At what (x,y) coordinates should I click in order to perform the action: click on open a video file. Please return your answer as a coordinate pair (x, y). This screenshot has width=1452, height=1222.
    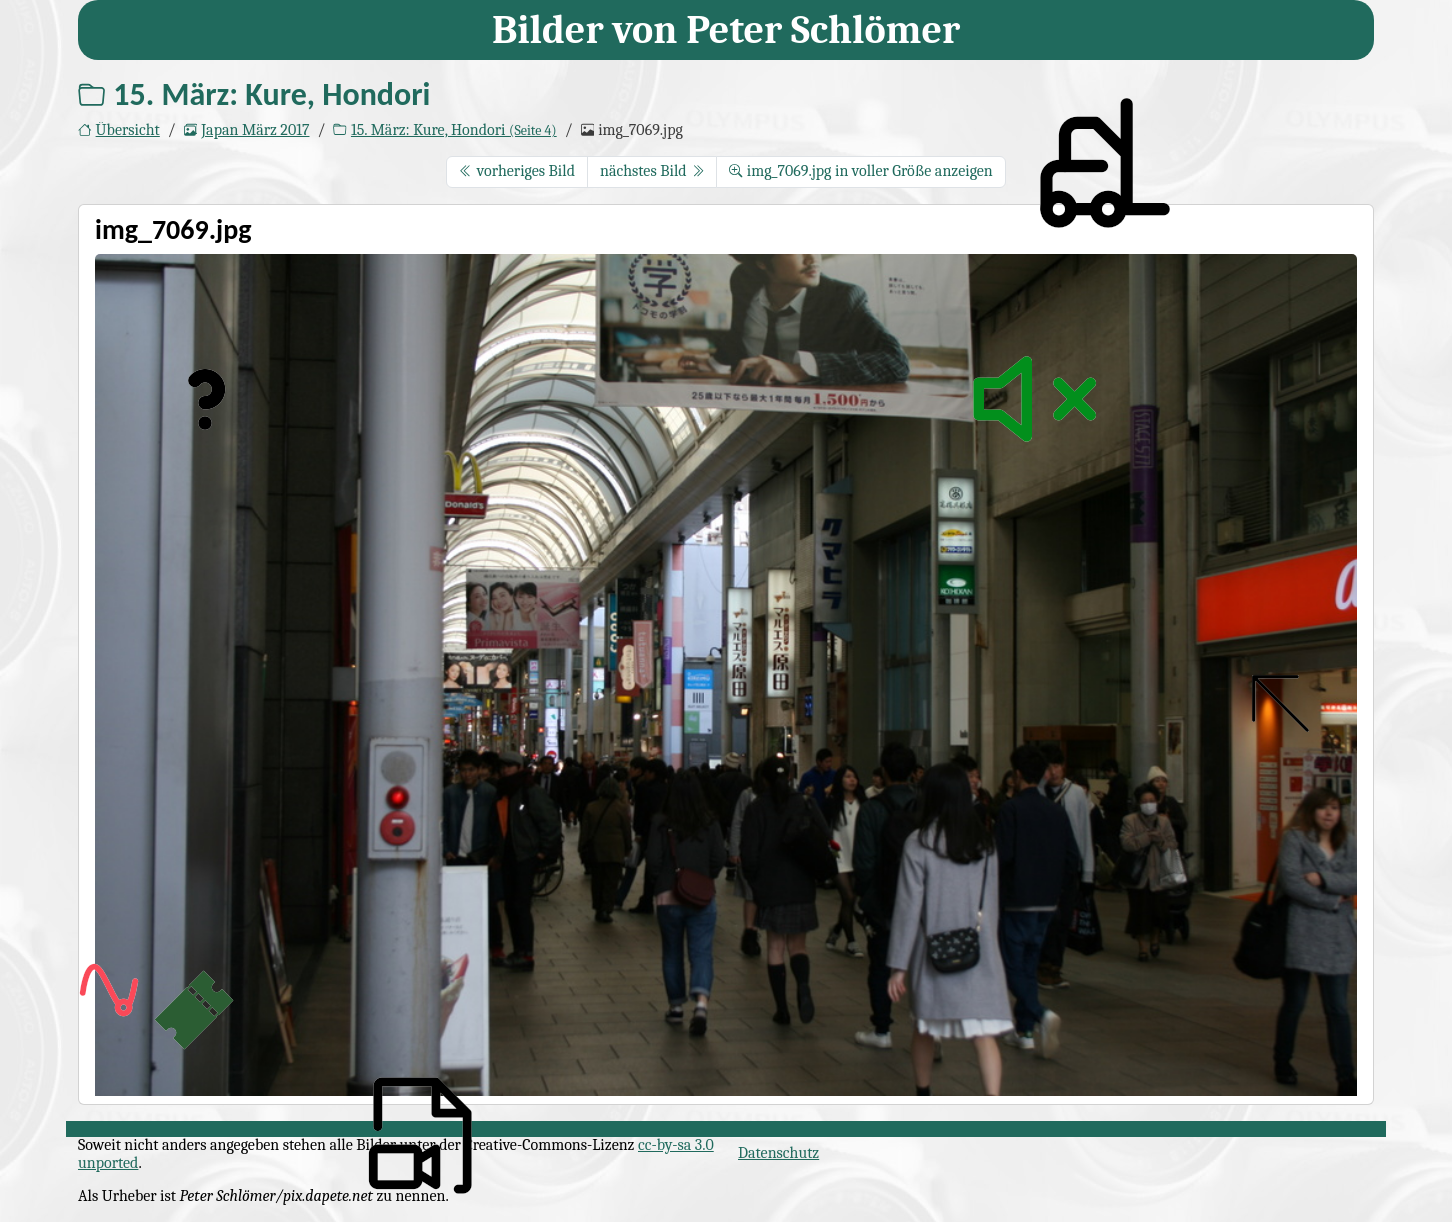
    Looking at the image, I should click on (422, 1135).